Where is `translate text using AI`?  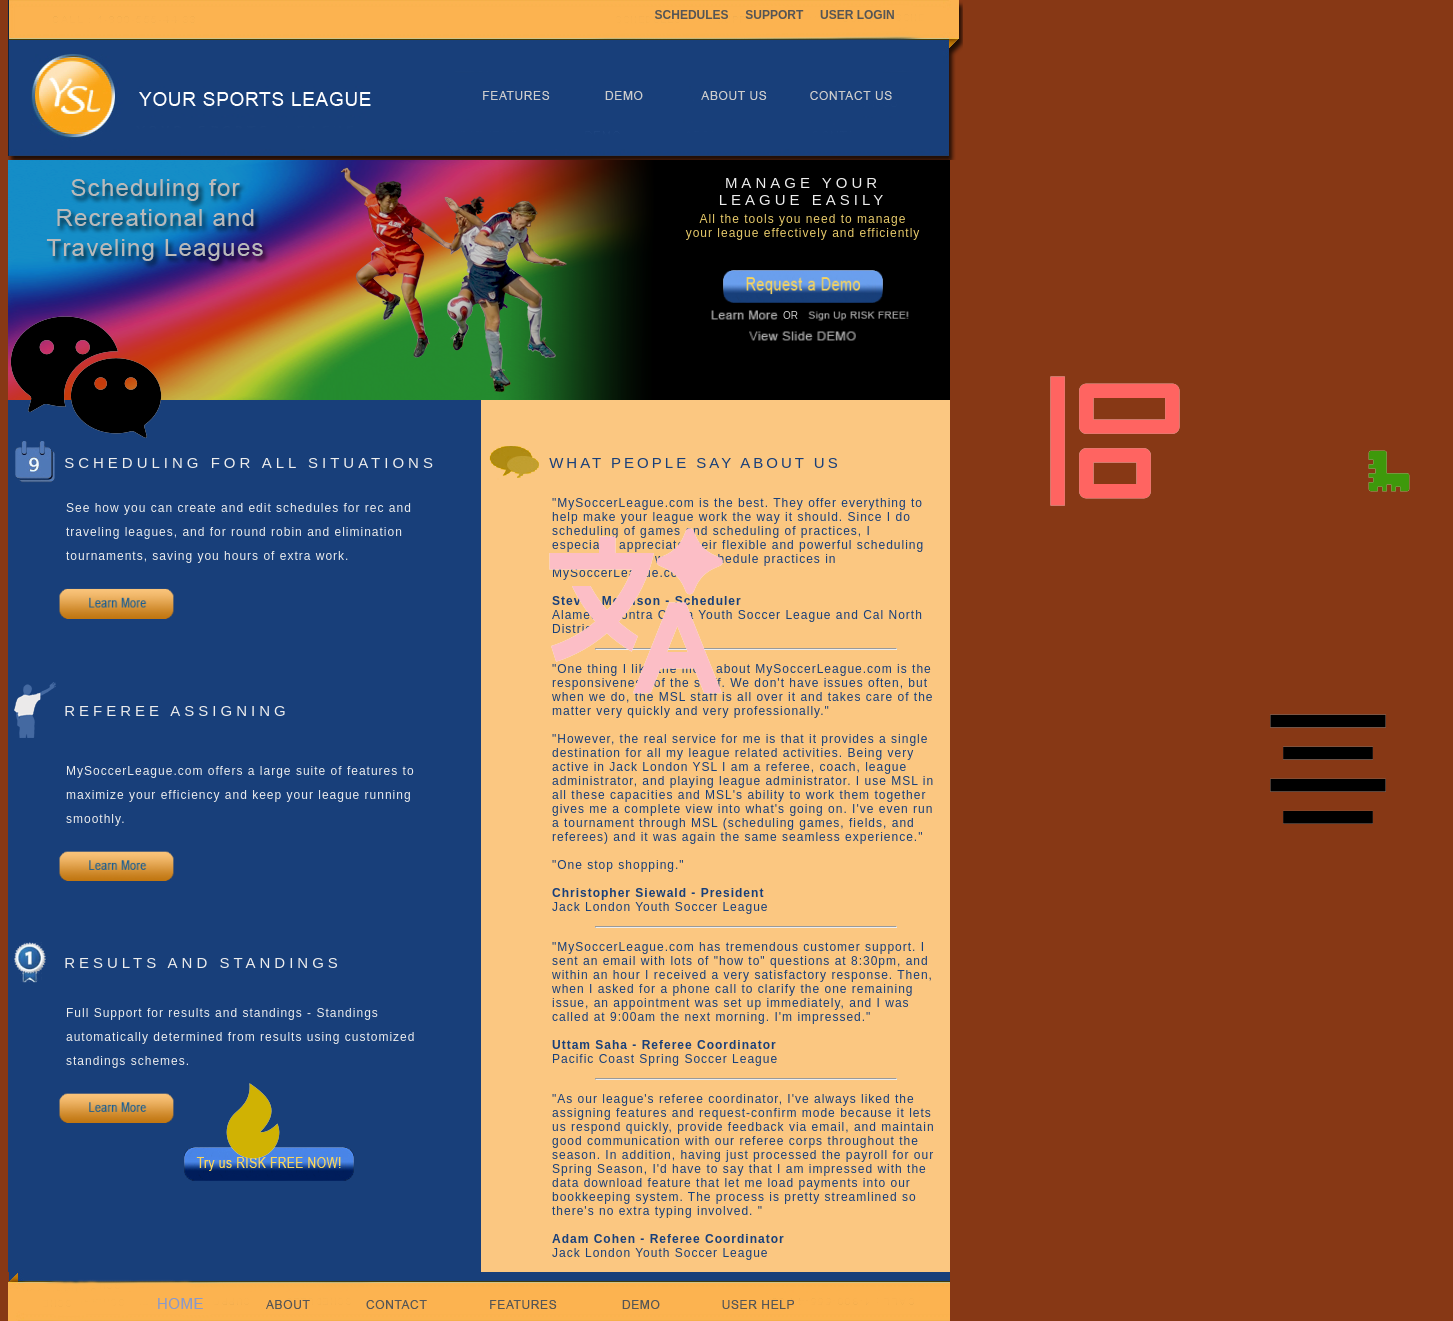 translate text using AI is located at coordinates (632, 619).